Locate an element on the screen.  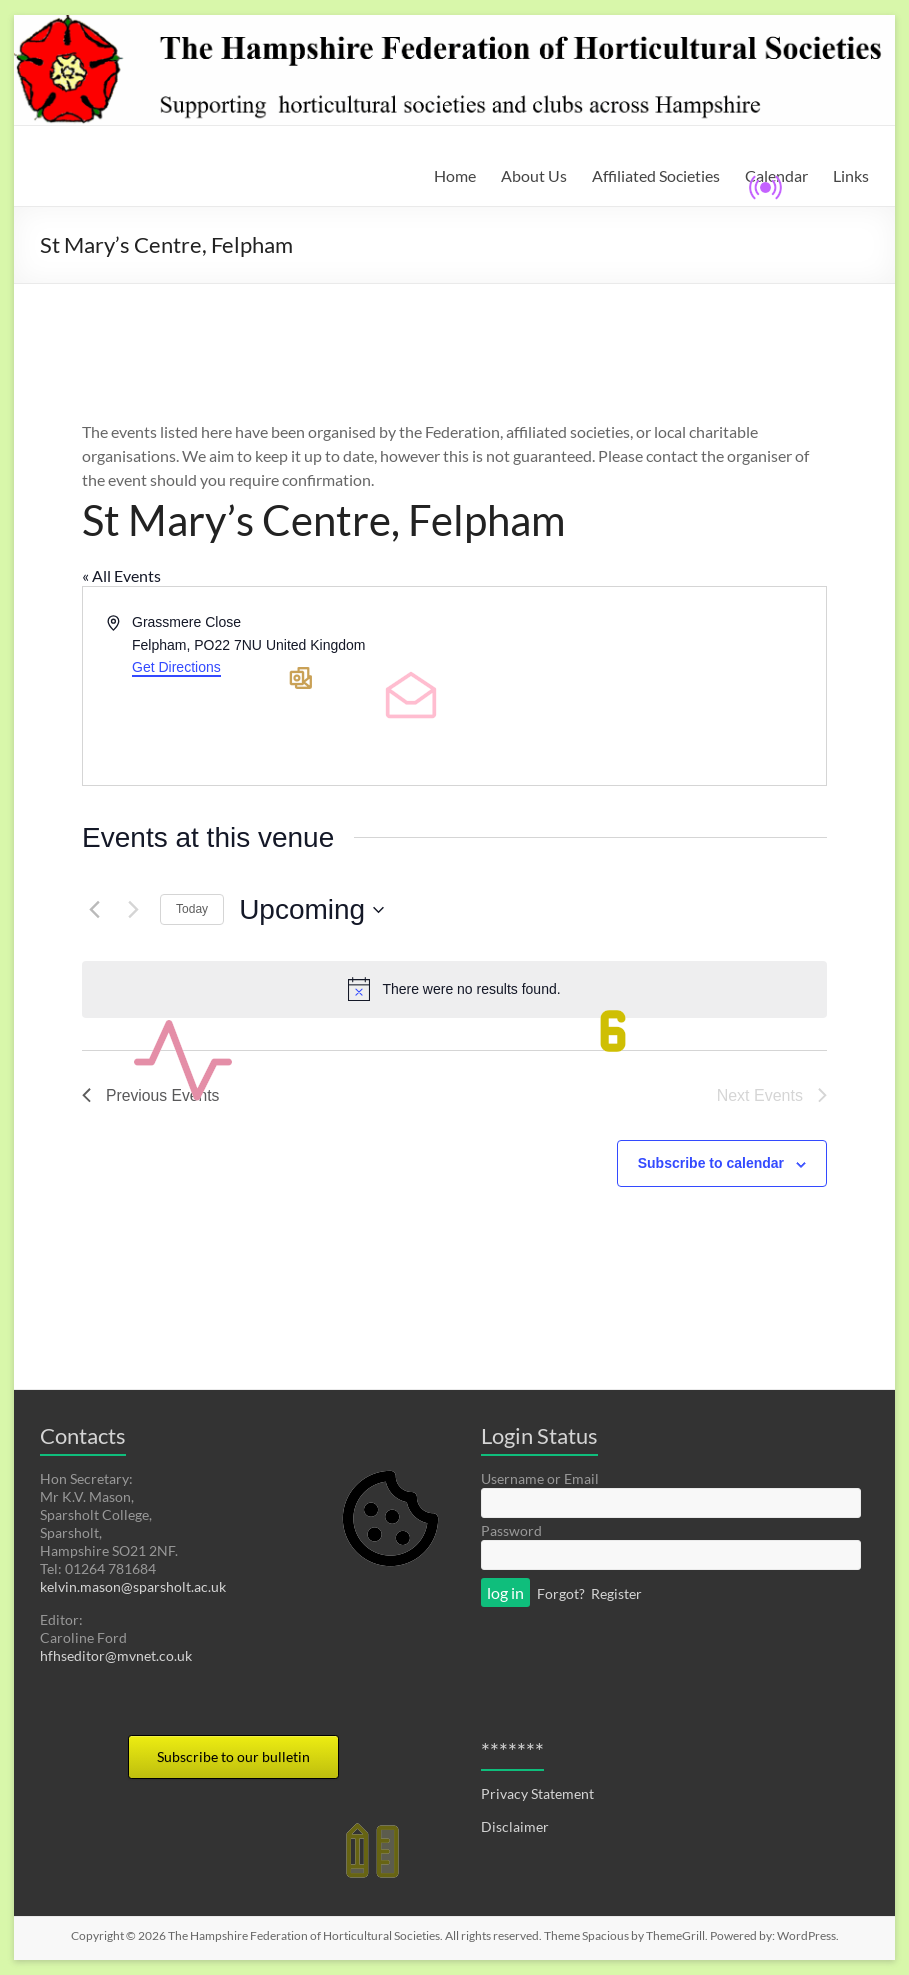
access design or editing tools is located at coordinates (372, 1851).